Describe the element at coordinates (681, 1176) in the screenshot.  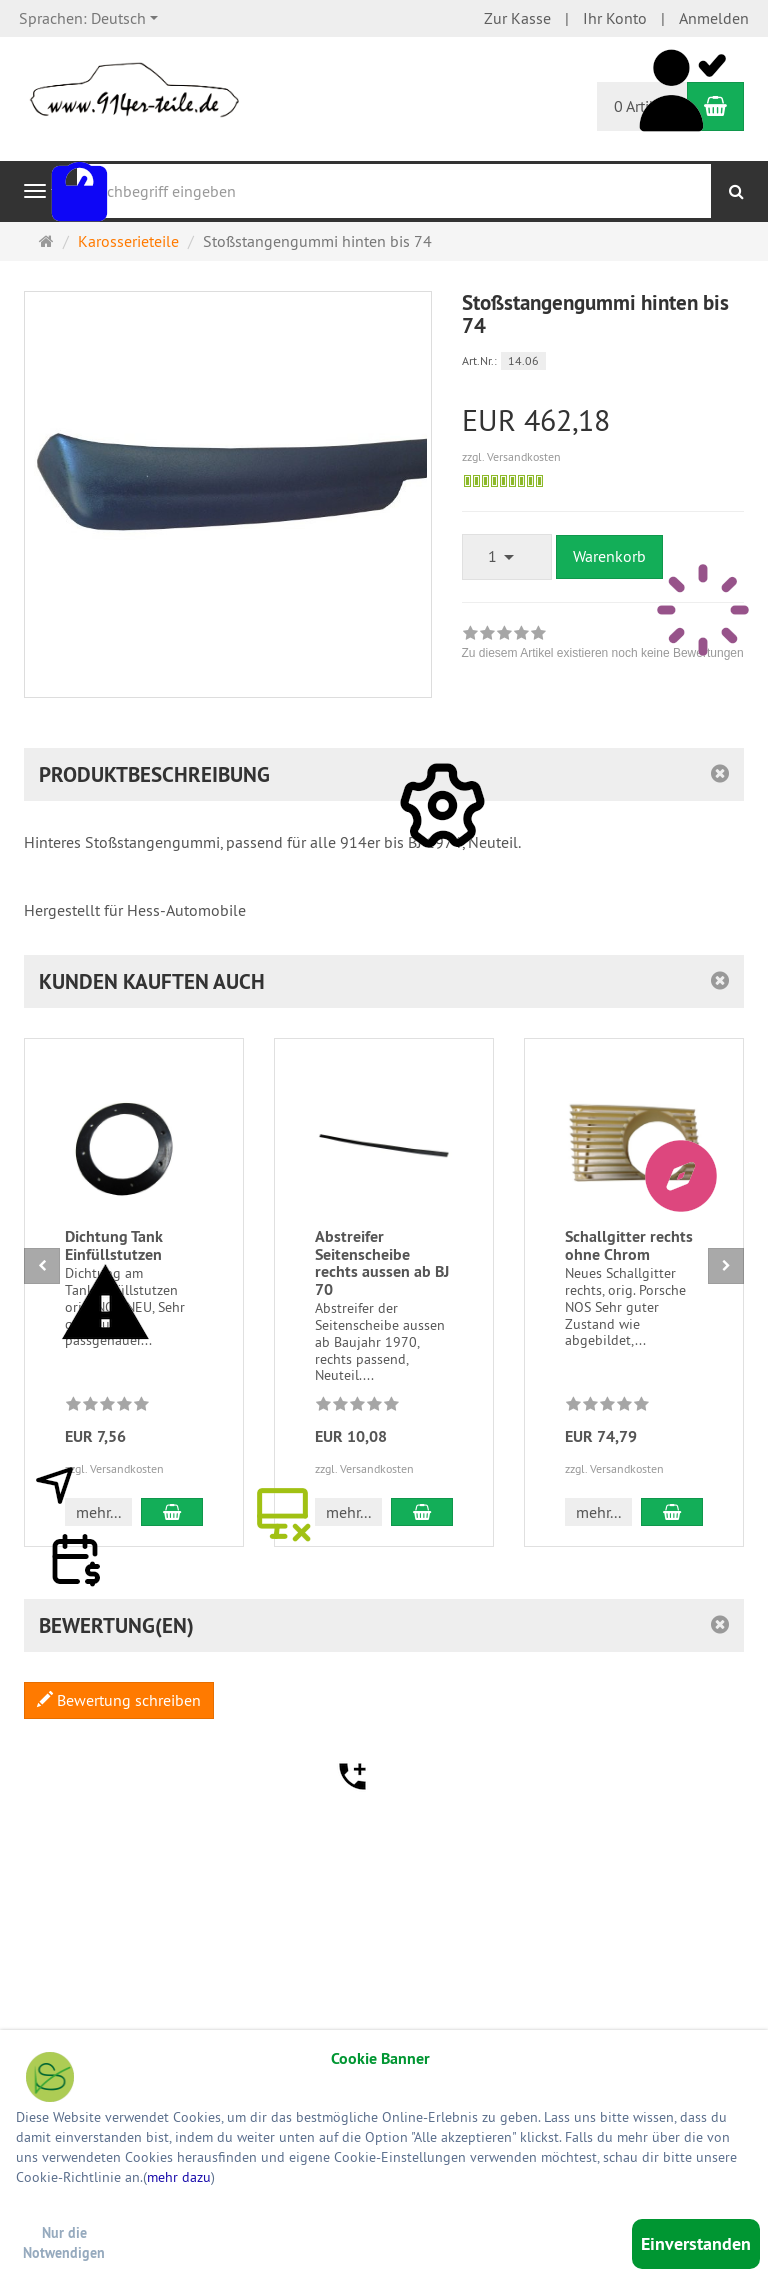
I see `access navigation or directional features` at that location.